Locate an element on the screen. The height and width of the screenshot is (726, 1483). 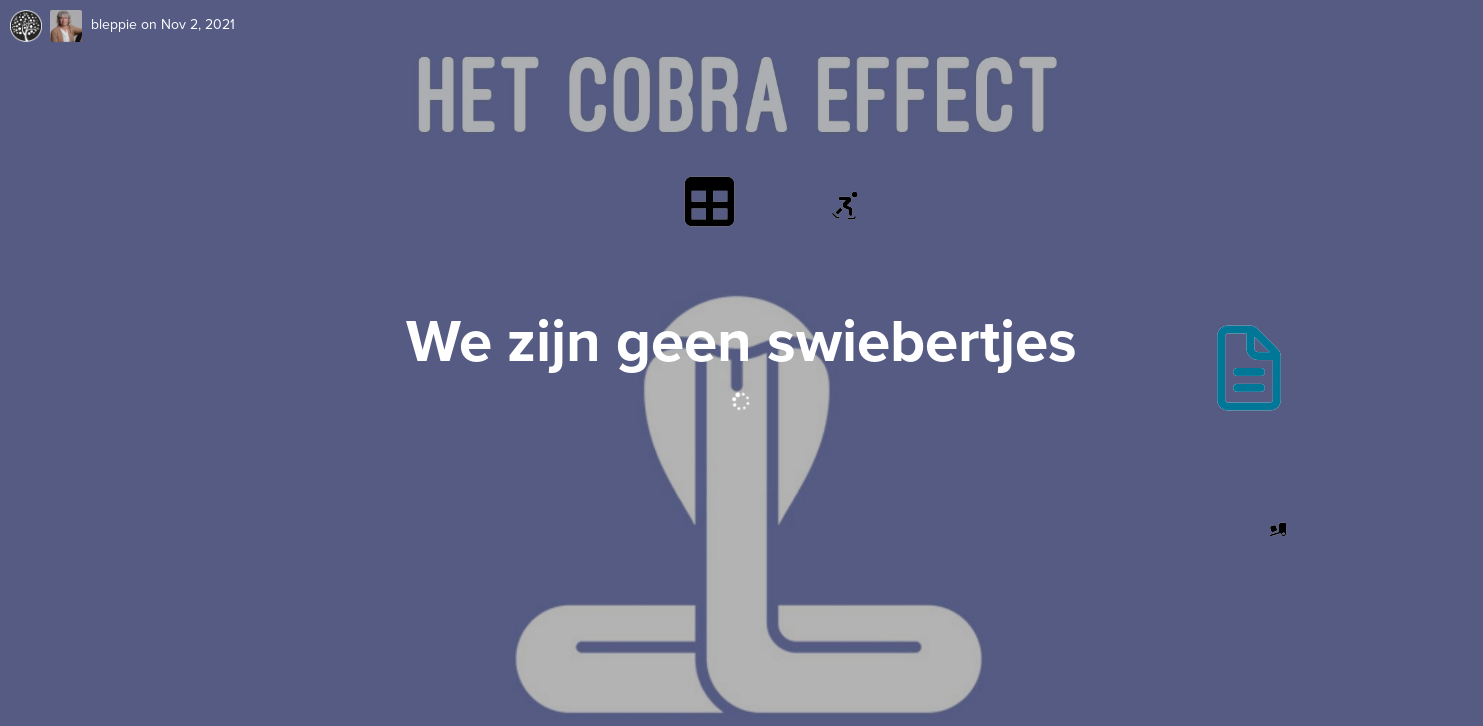
view data in table format is located at coordinates (709, 201).